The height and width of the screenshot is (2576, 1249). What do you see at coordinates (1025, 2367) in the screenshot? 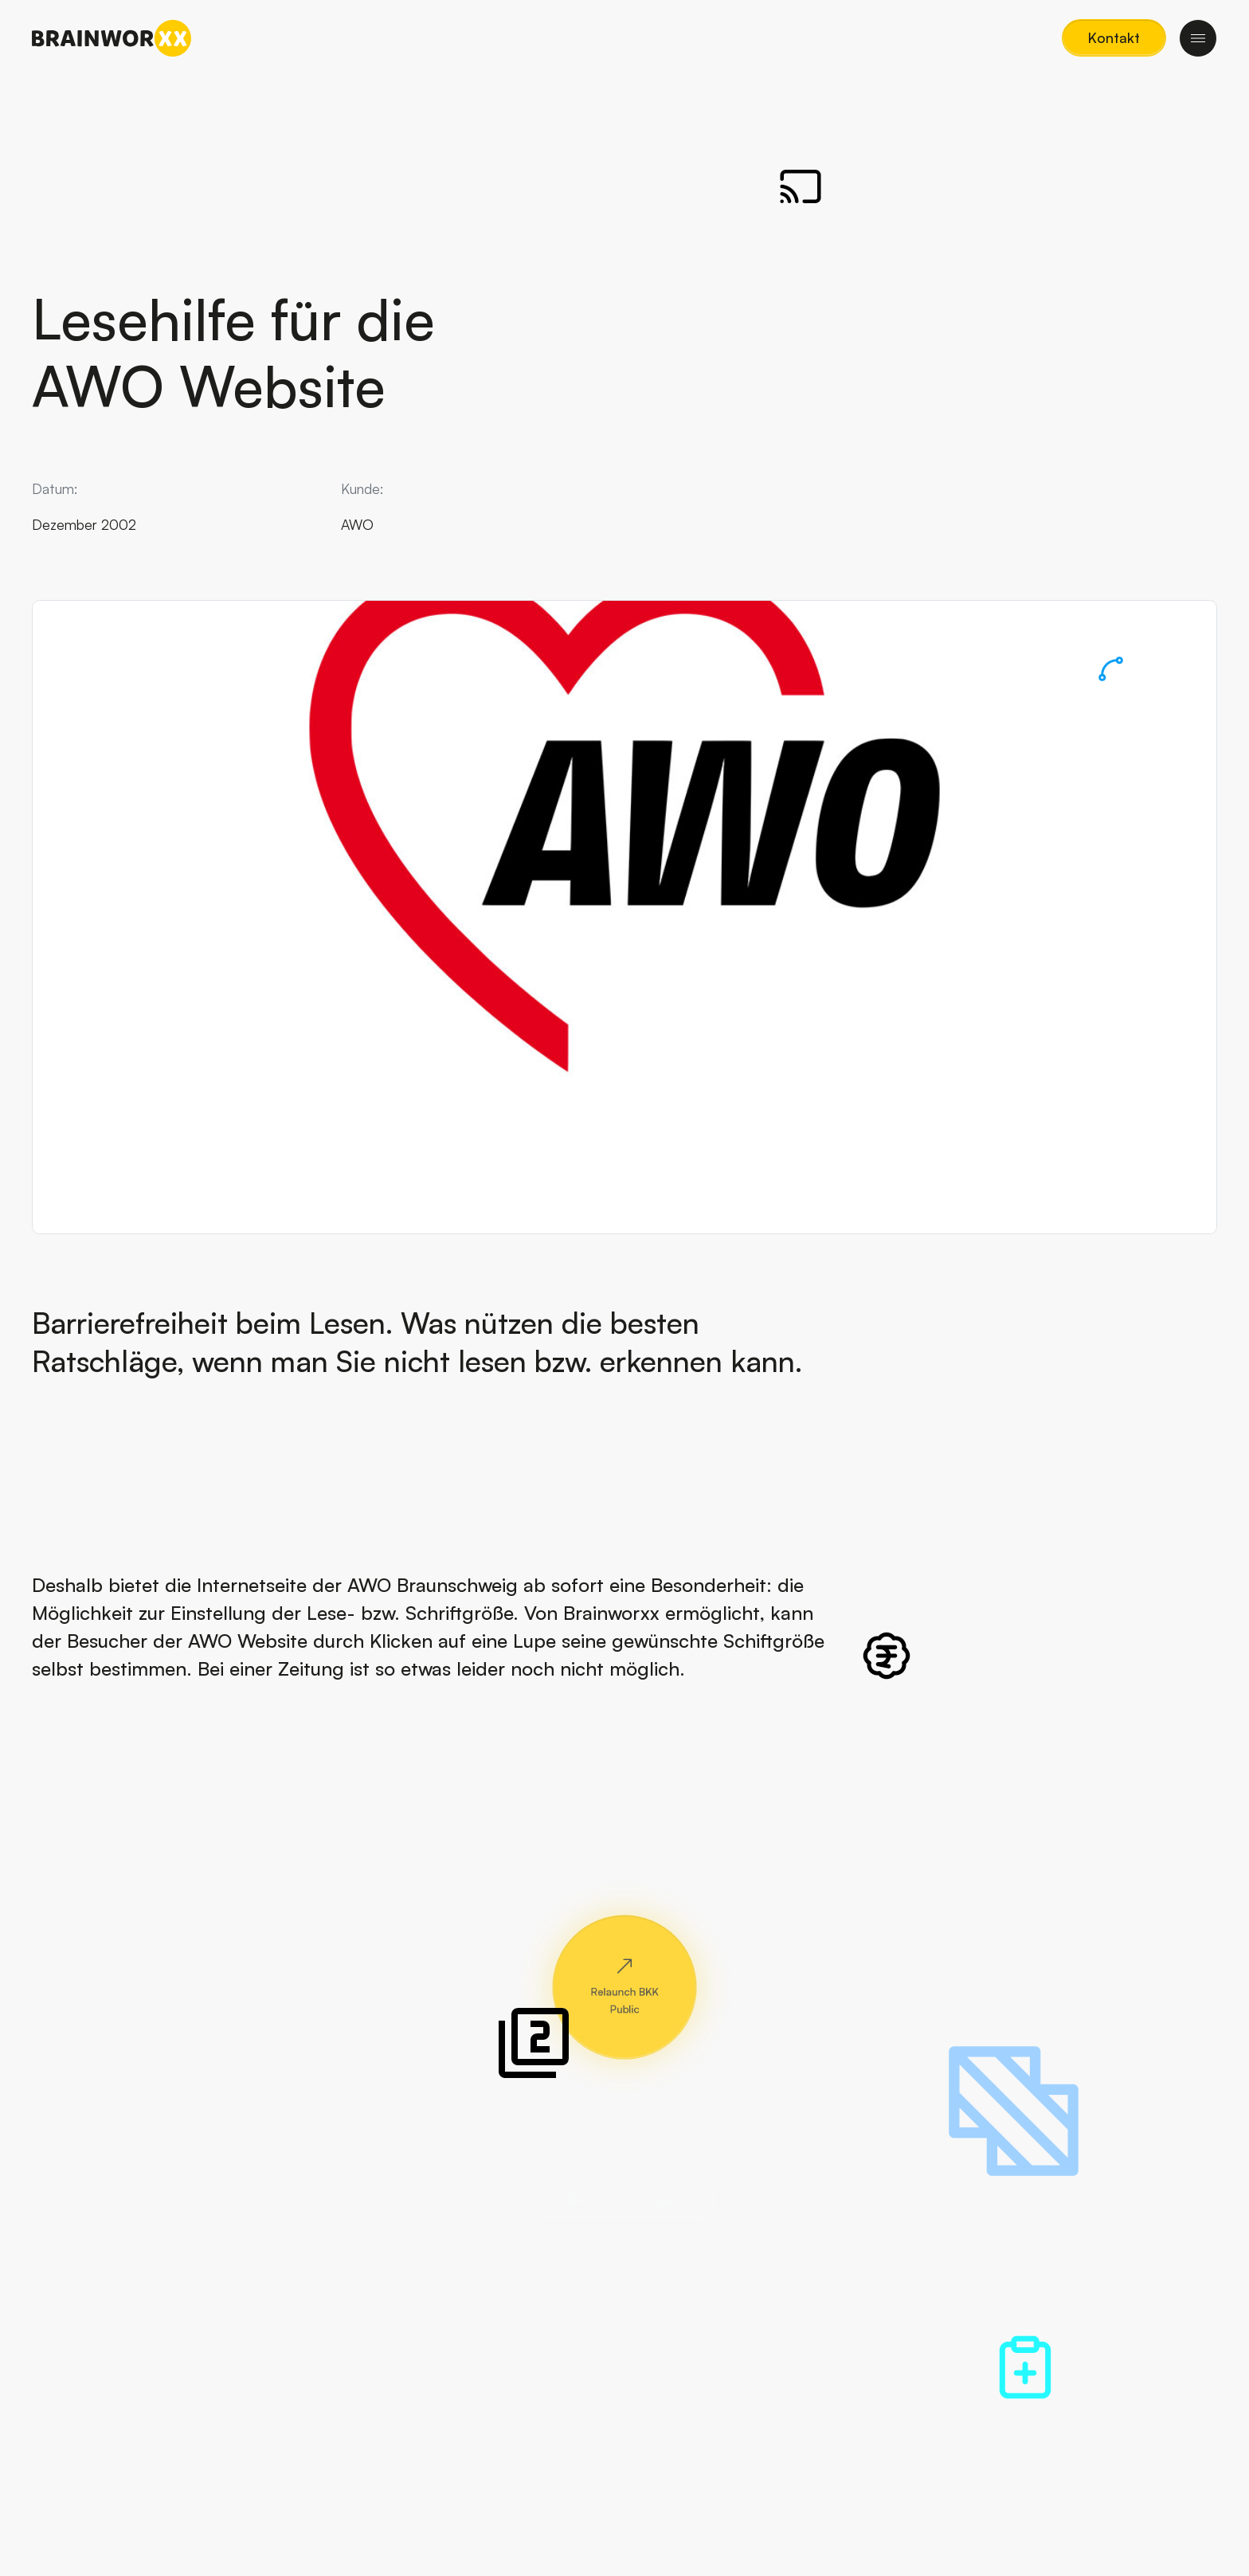
I see `add a new item to clipboard` at bounding box center [1025, 2367].